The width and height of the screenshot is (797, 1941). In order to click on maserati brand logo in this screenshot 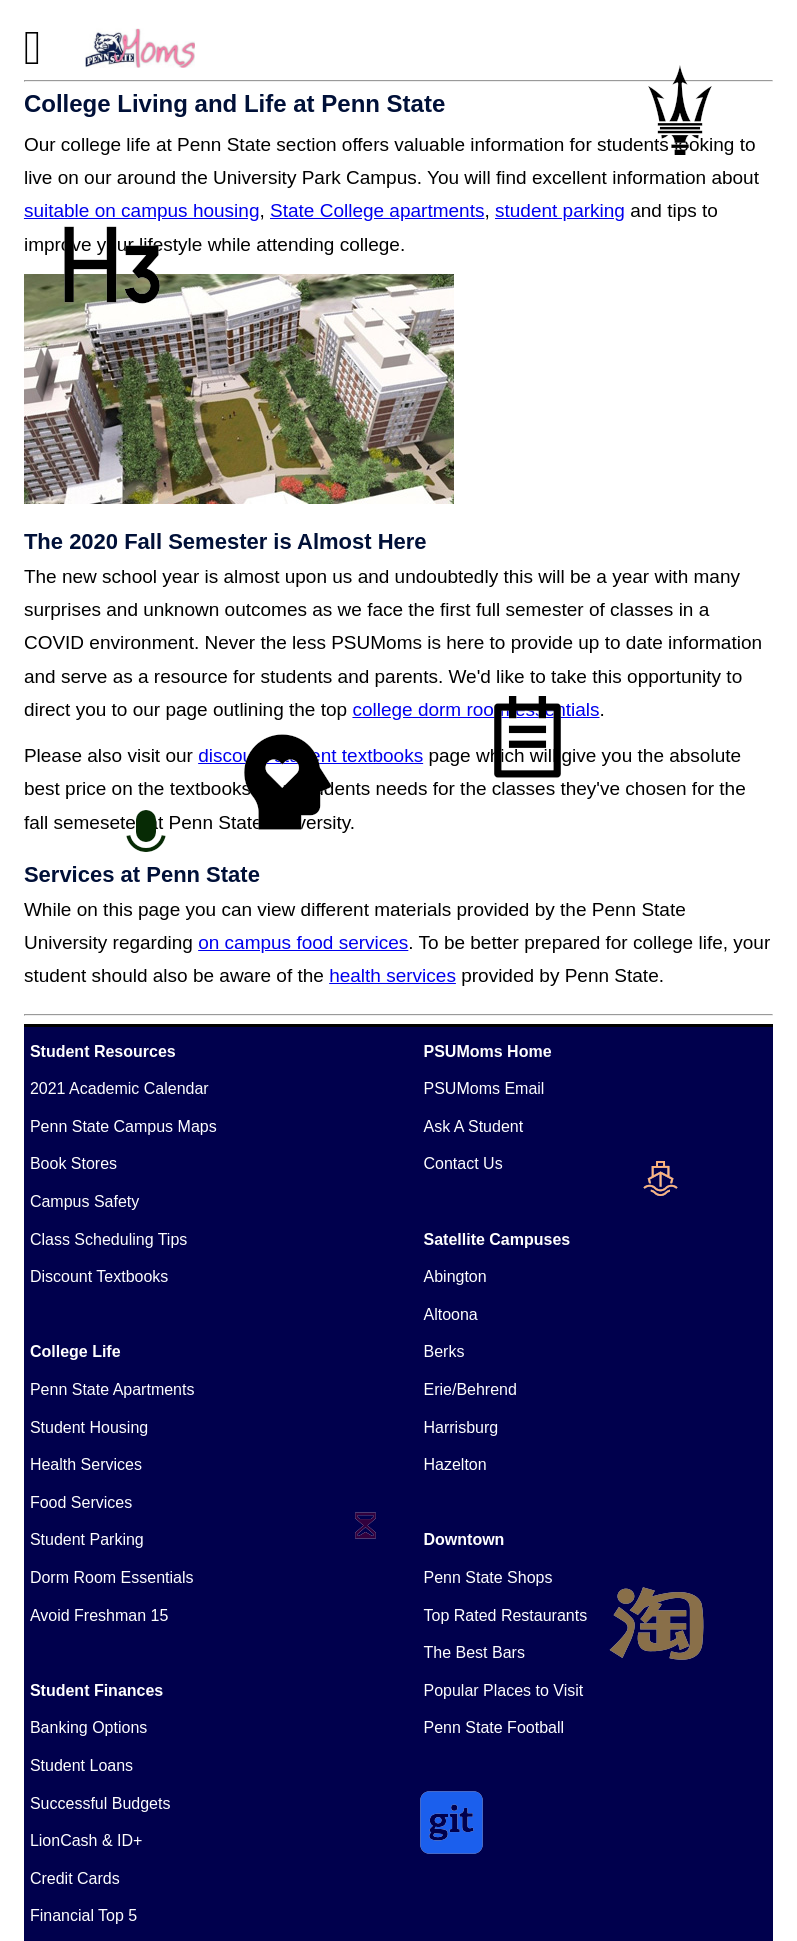, I will do `click(680, 110)`.